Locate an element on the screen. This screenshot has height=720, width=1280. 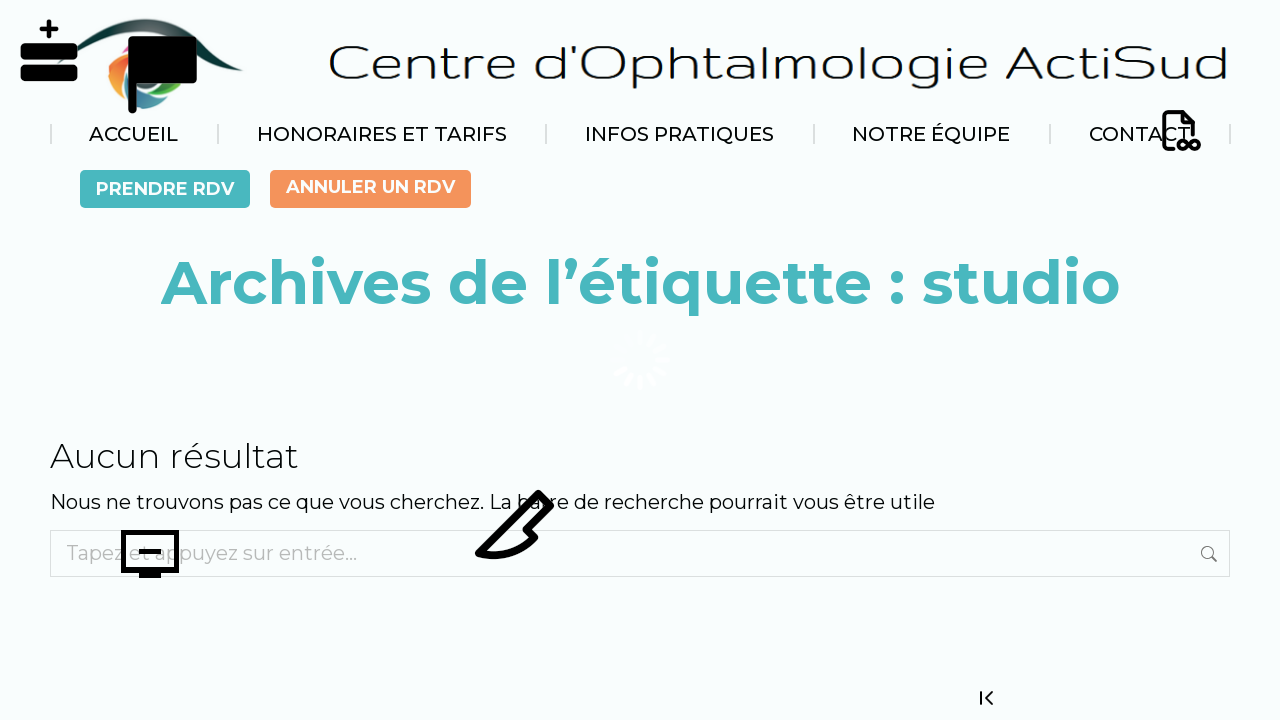
add a new row at the top of a table is located at coordinates (49, 55).